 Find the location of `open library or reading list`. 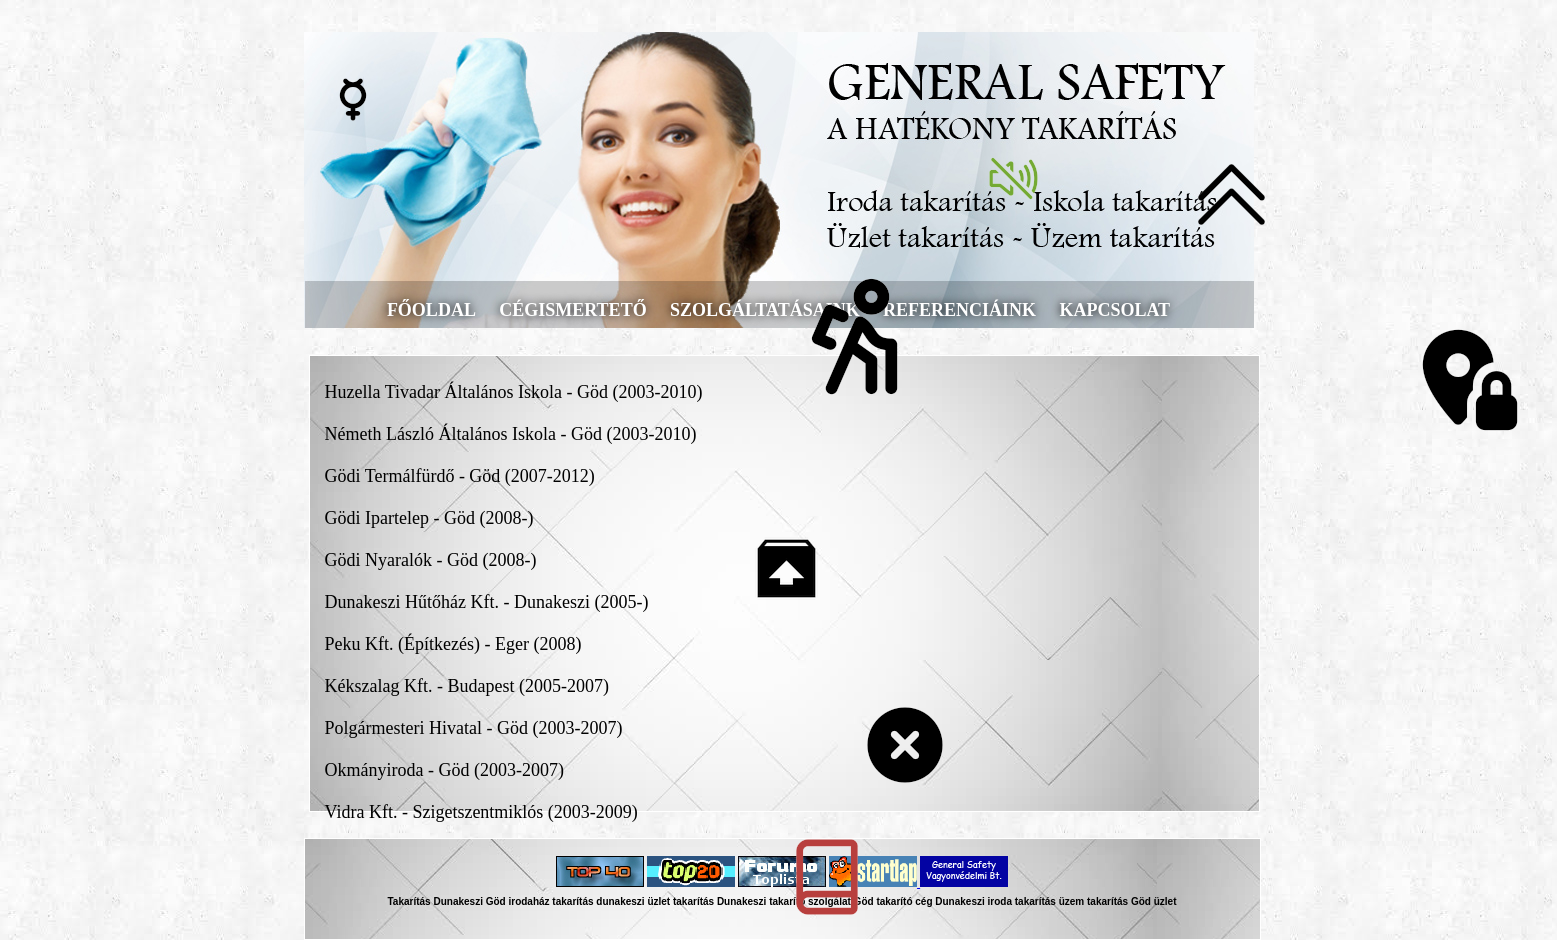

open library or reading list is located at coordinates (827, 877).